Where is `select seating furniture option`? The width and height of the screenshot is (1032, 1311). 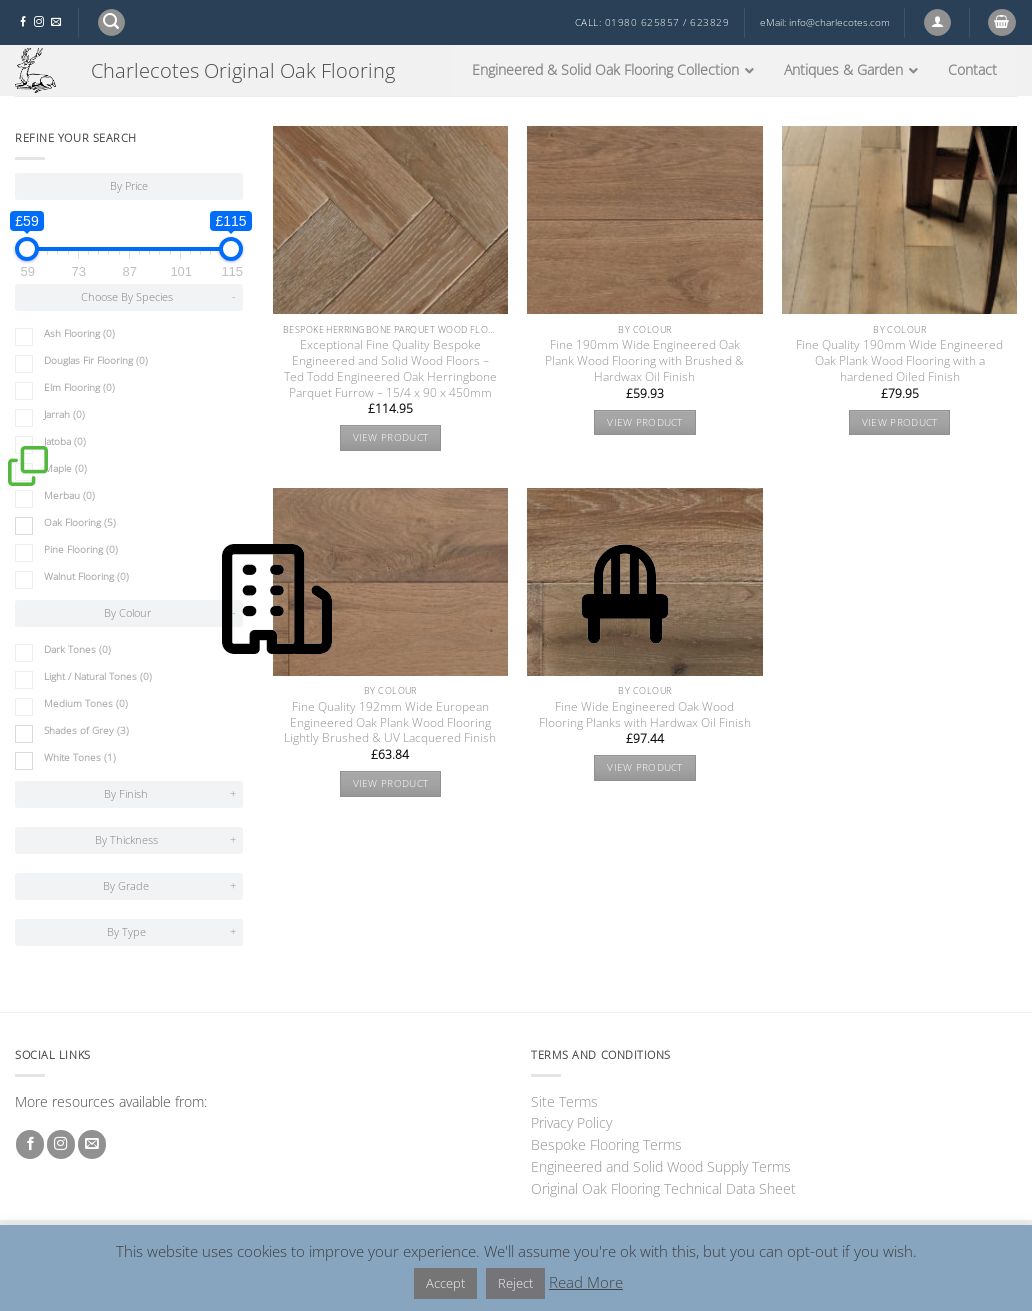
select seating furniture option is located at coordinates (625, 594).